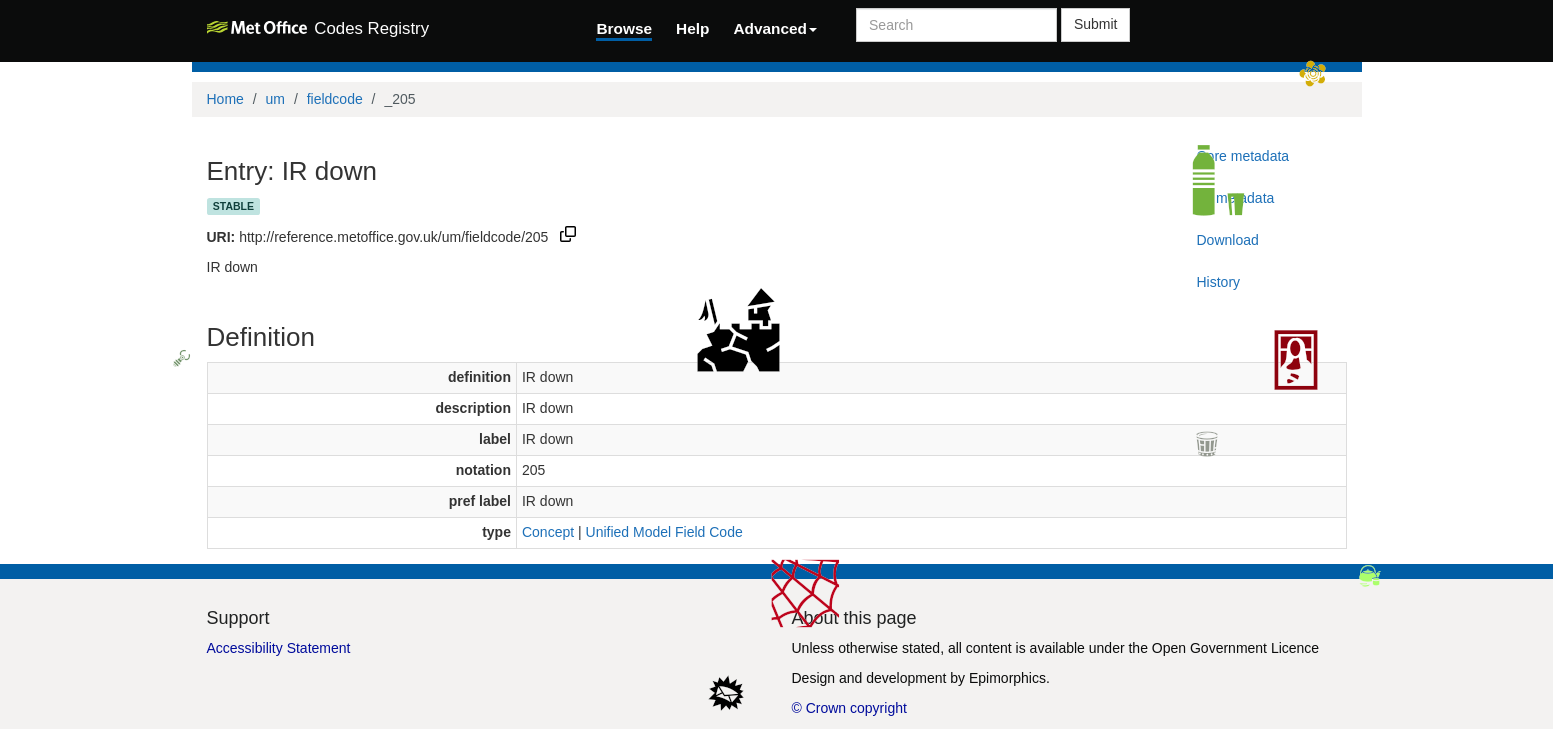 This screenshot has height=729, width=1553. I want to click on activate robotic arm or grabber tool, so click(182, 357).